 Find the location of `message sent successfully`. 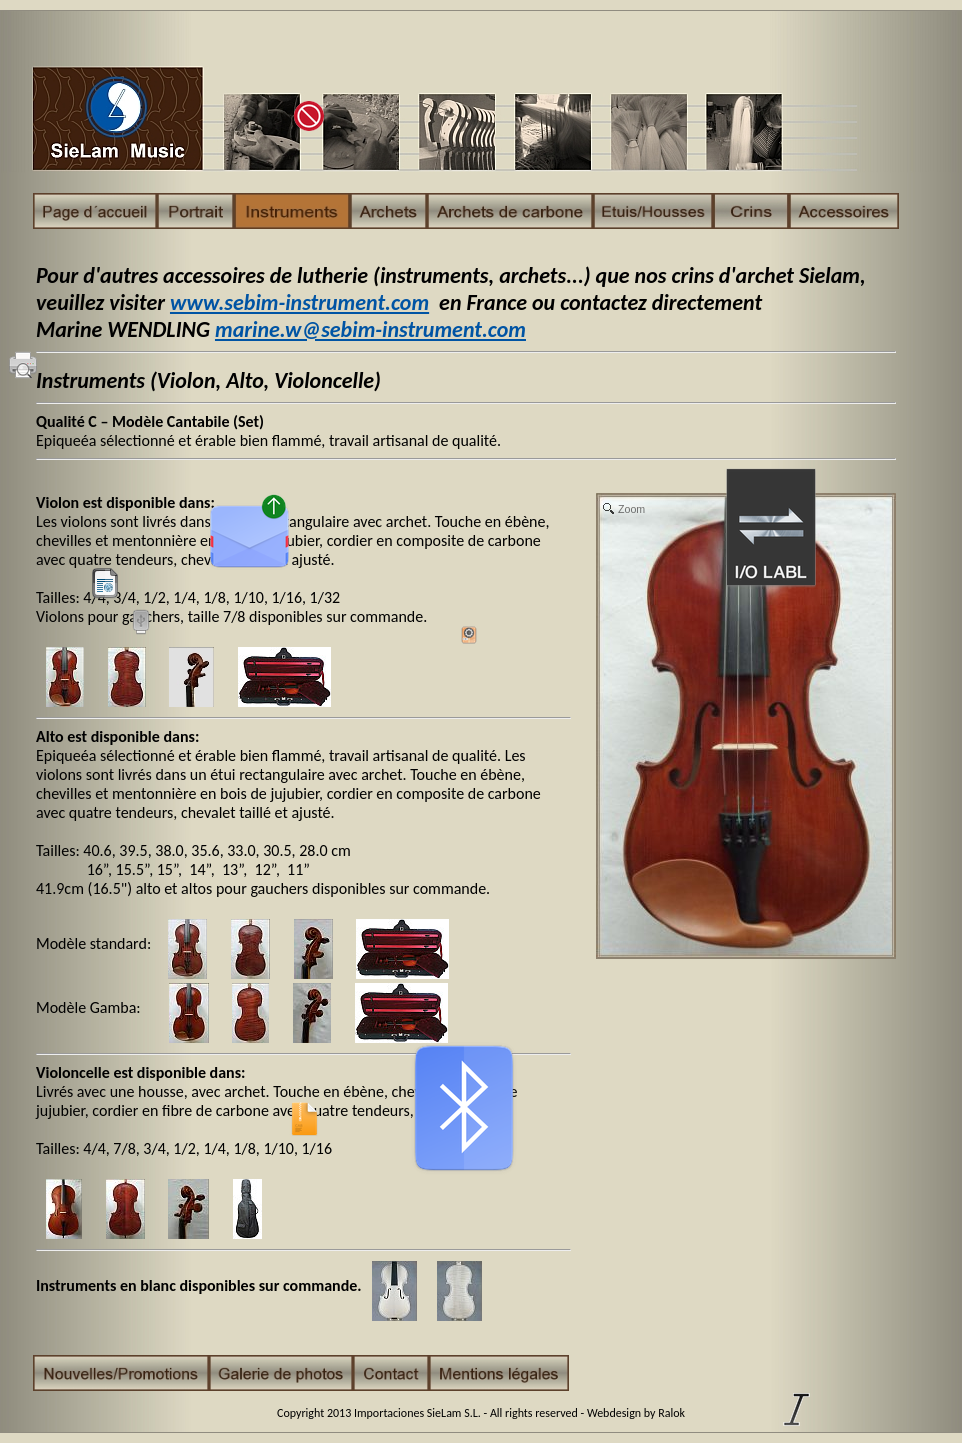

message sent successfully is located at coordinates (249, 536).